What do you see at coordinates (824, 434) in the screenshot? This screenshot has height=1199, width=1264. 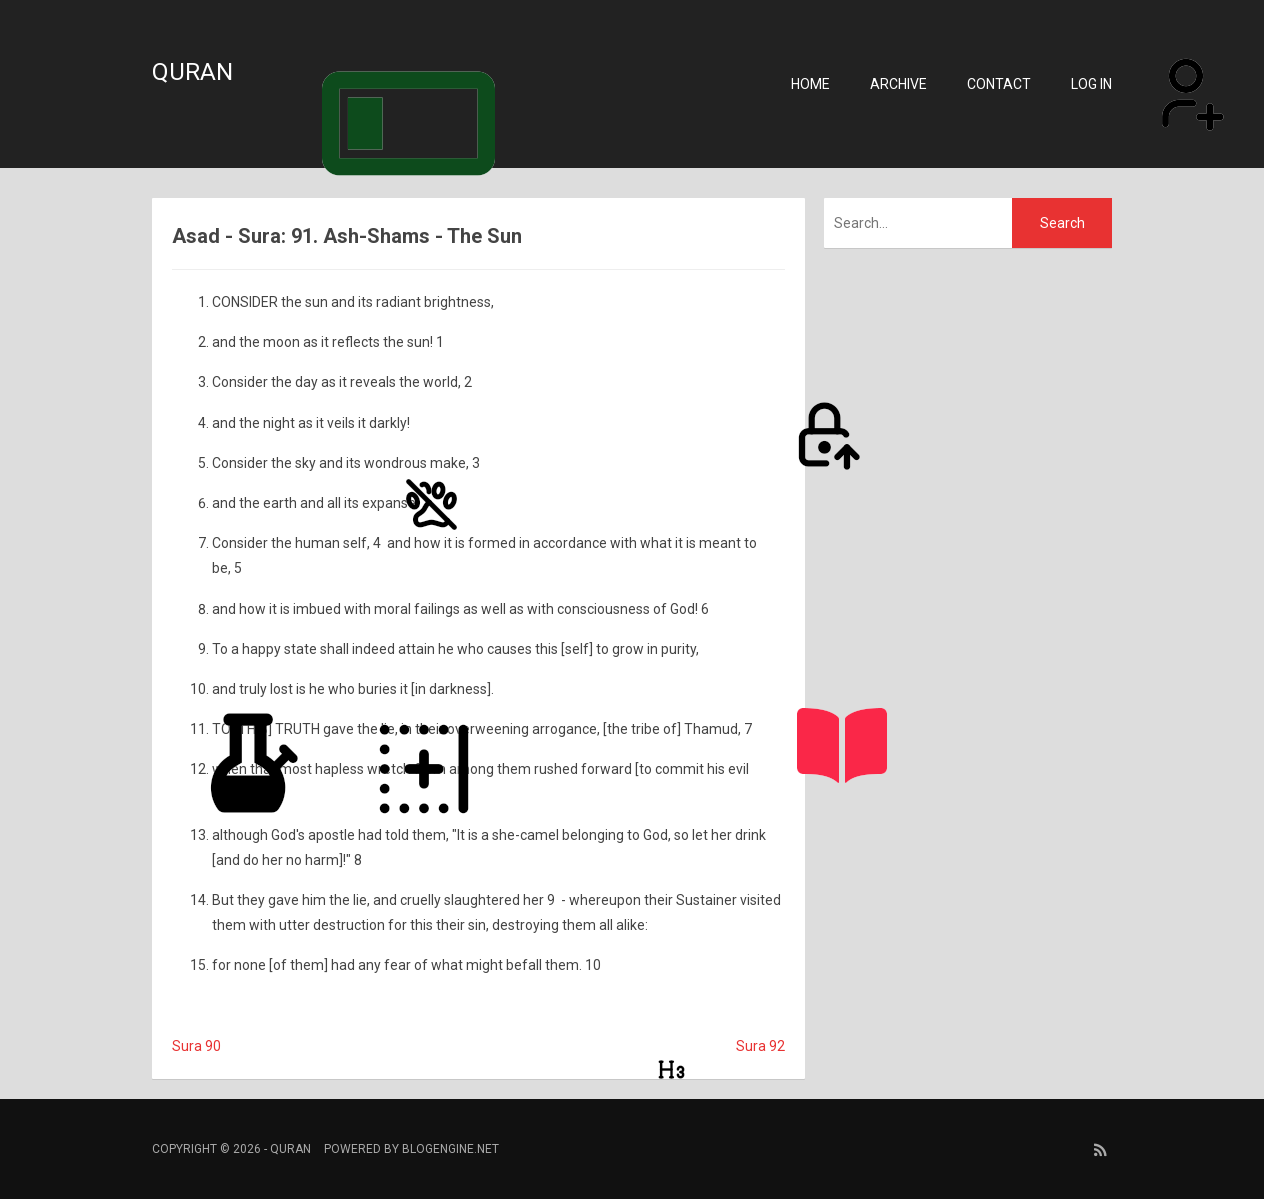 I see `upload or sync secured data` at bounding box center [824, 434].